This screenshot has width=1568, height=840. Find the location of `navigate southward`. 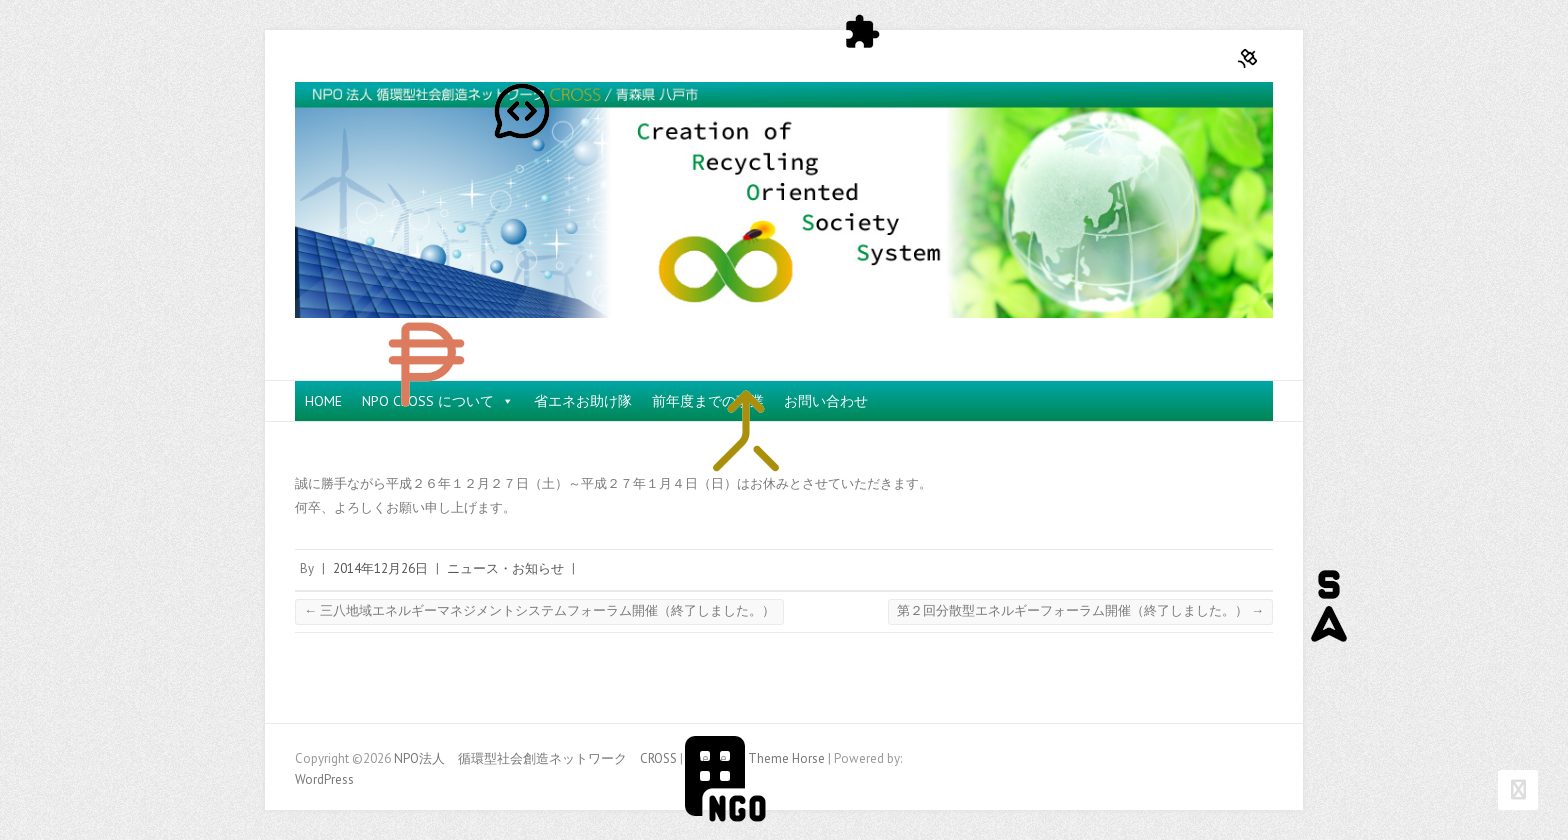

navigate southward is located at coordinates (1329, 606).